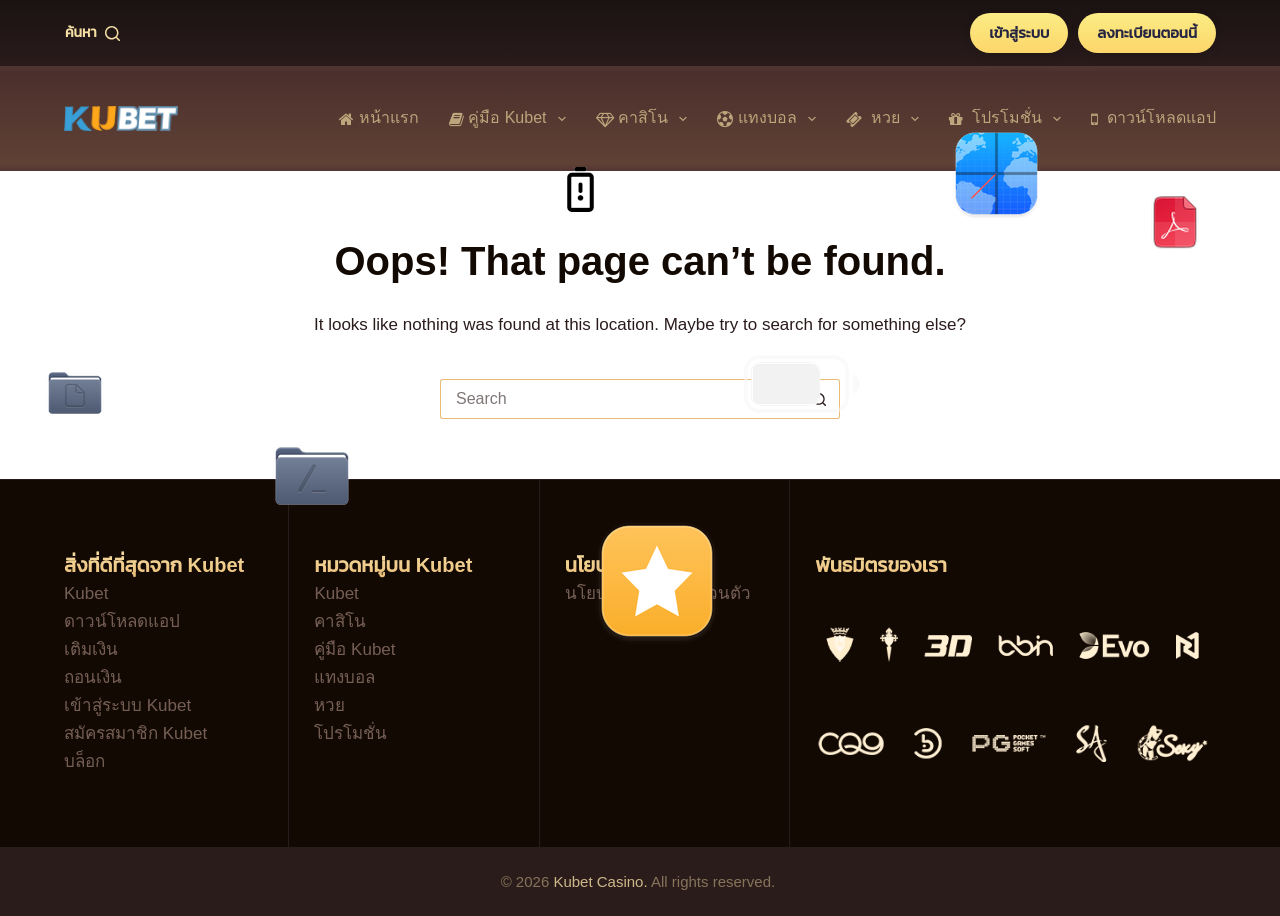 This screenshot has height=916, width=1280. What do you see at coordinates (657, 581) in the screenshot?
I see `view featured applications` at bounding box center [657, 581].